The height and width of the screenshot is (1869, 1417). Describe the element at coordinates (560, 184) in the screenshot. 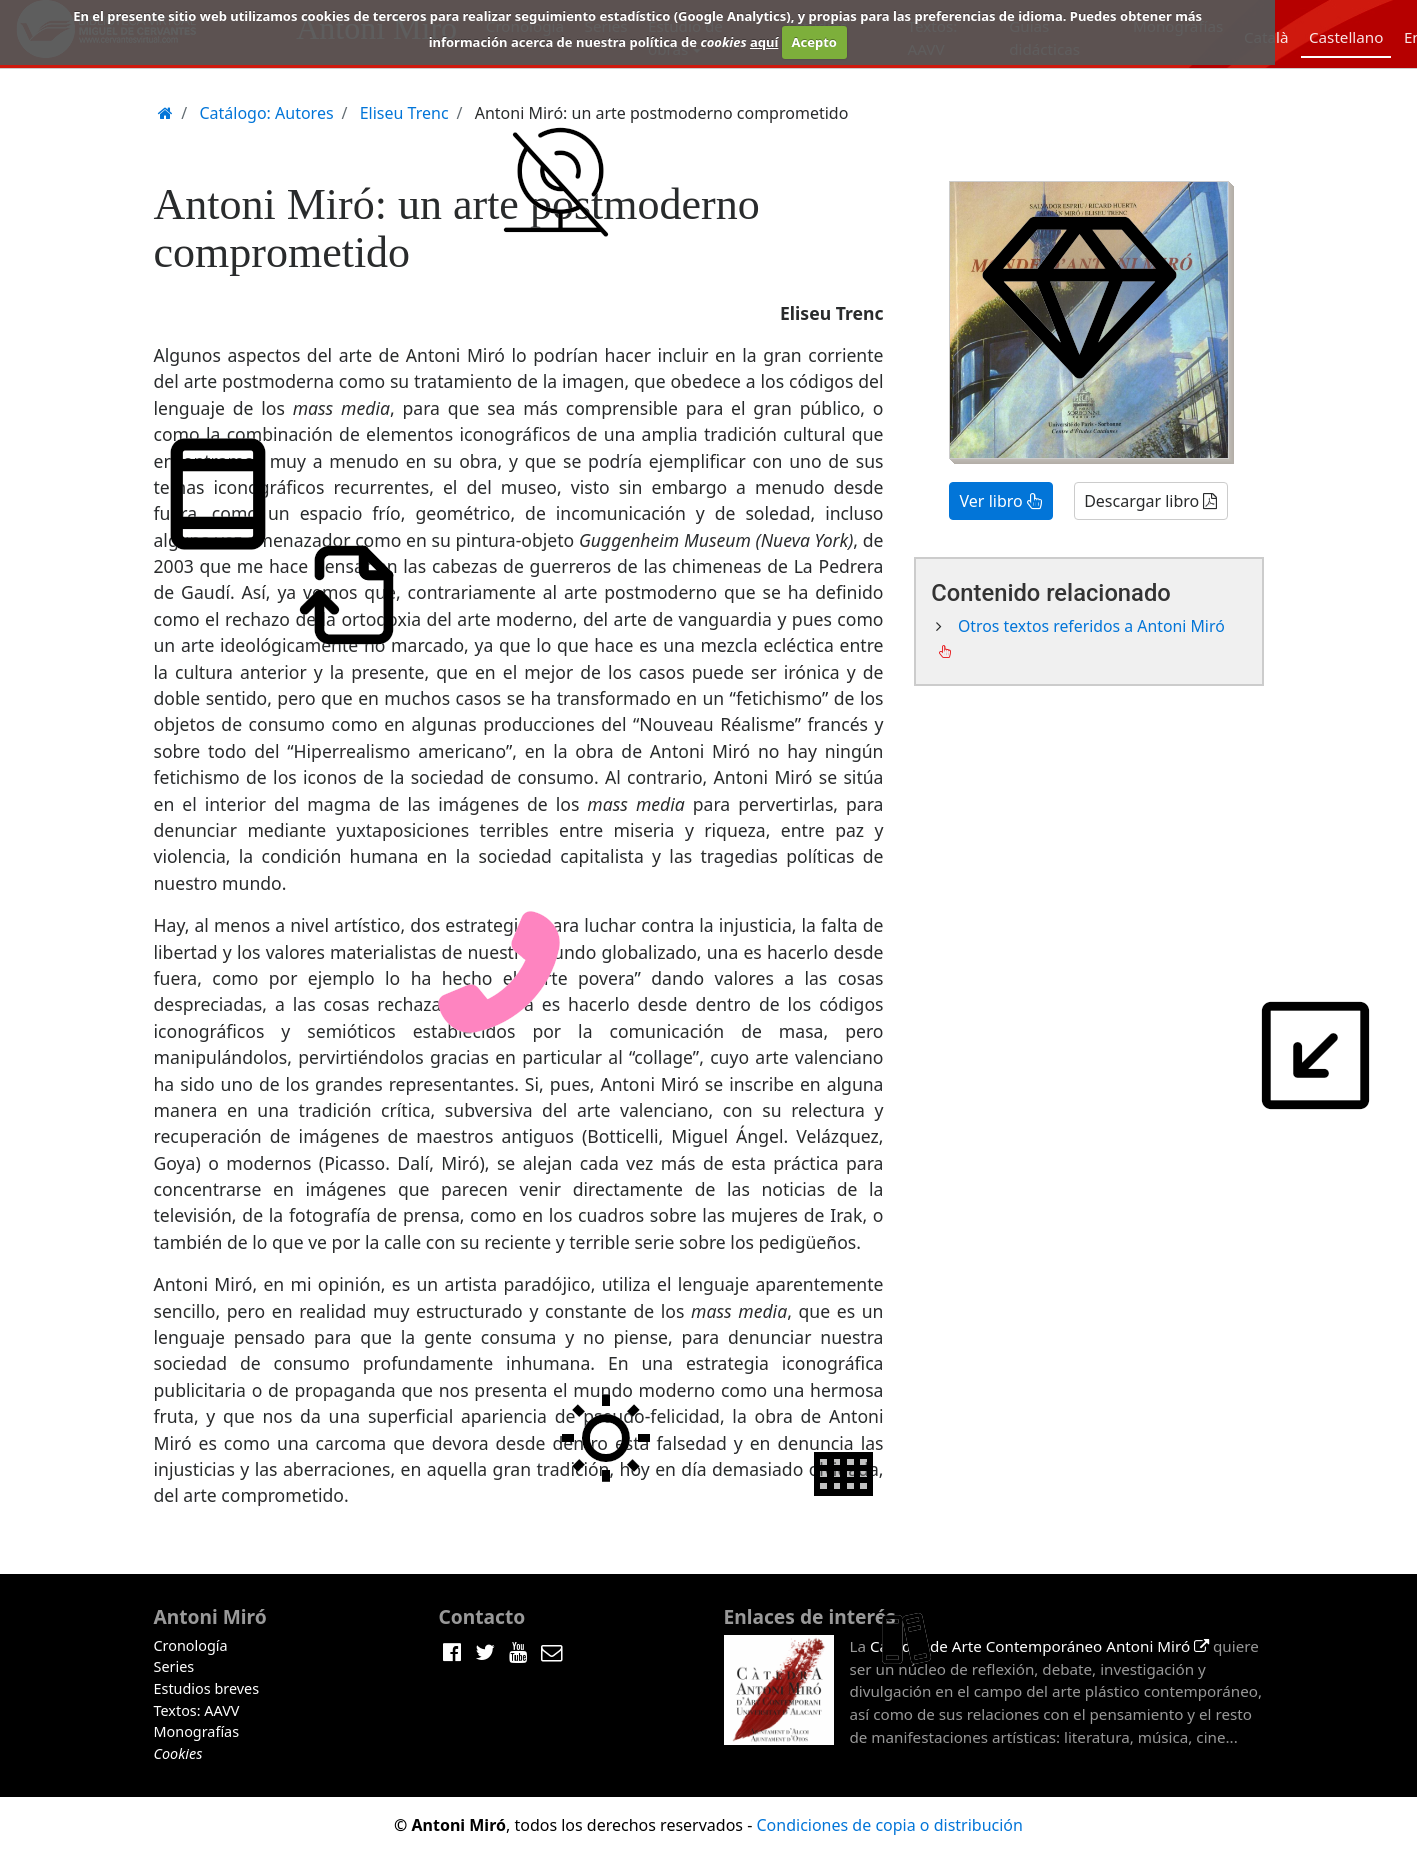

I see `webcam is disabled or turned off` at that location.